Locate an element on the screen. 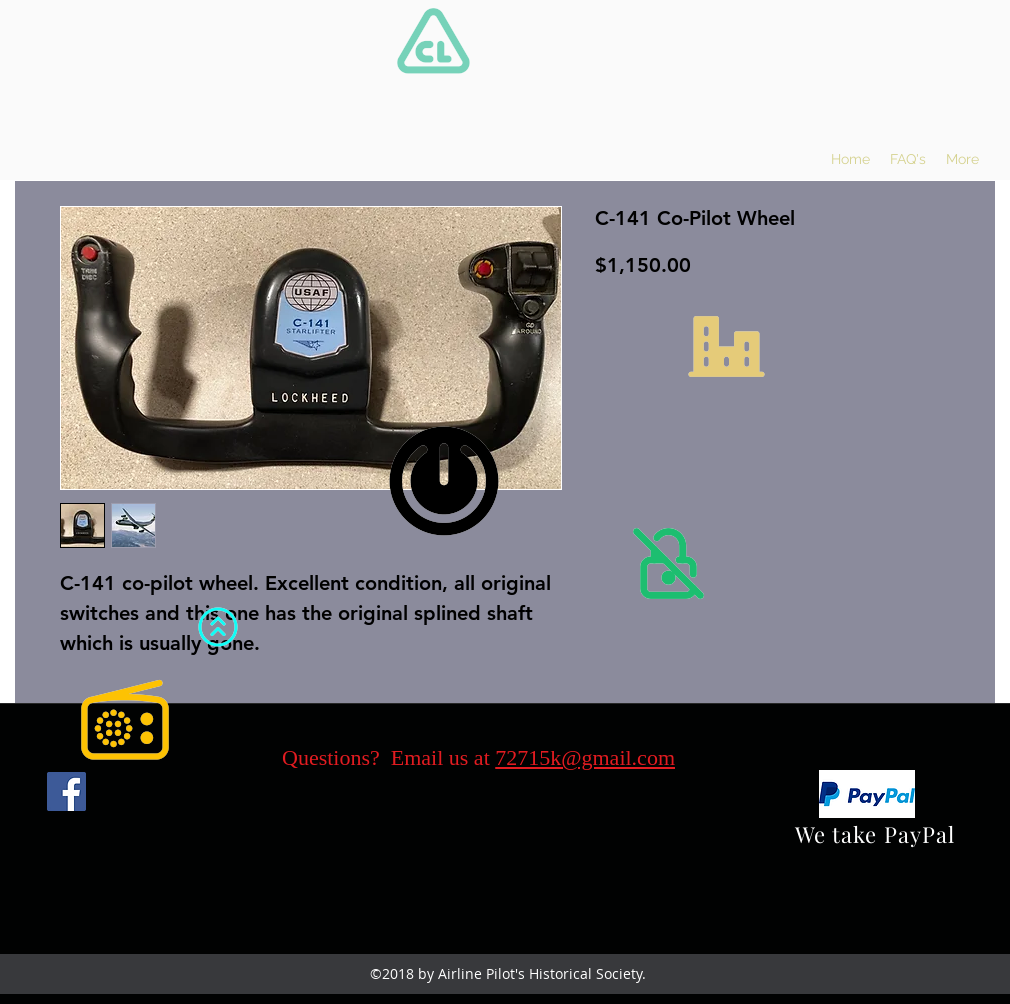 The height and width of the screenshot is (1004, 1010). listen to radio or audio broadcasts is located at coordinates (125, 719).